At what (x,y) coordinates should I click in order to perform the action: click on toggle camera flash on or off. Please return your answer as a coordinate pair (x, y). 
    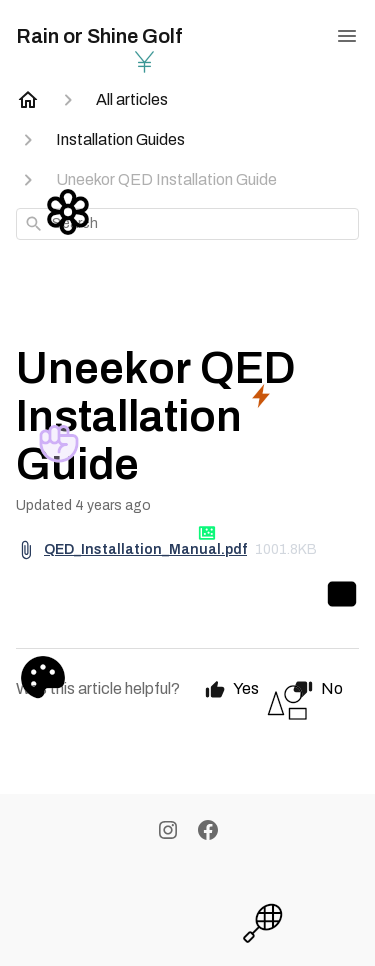
    Looking at the image, I should click on (261, 396).